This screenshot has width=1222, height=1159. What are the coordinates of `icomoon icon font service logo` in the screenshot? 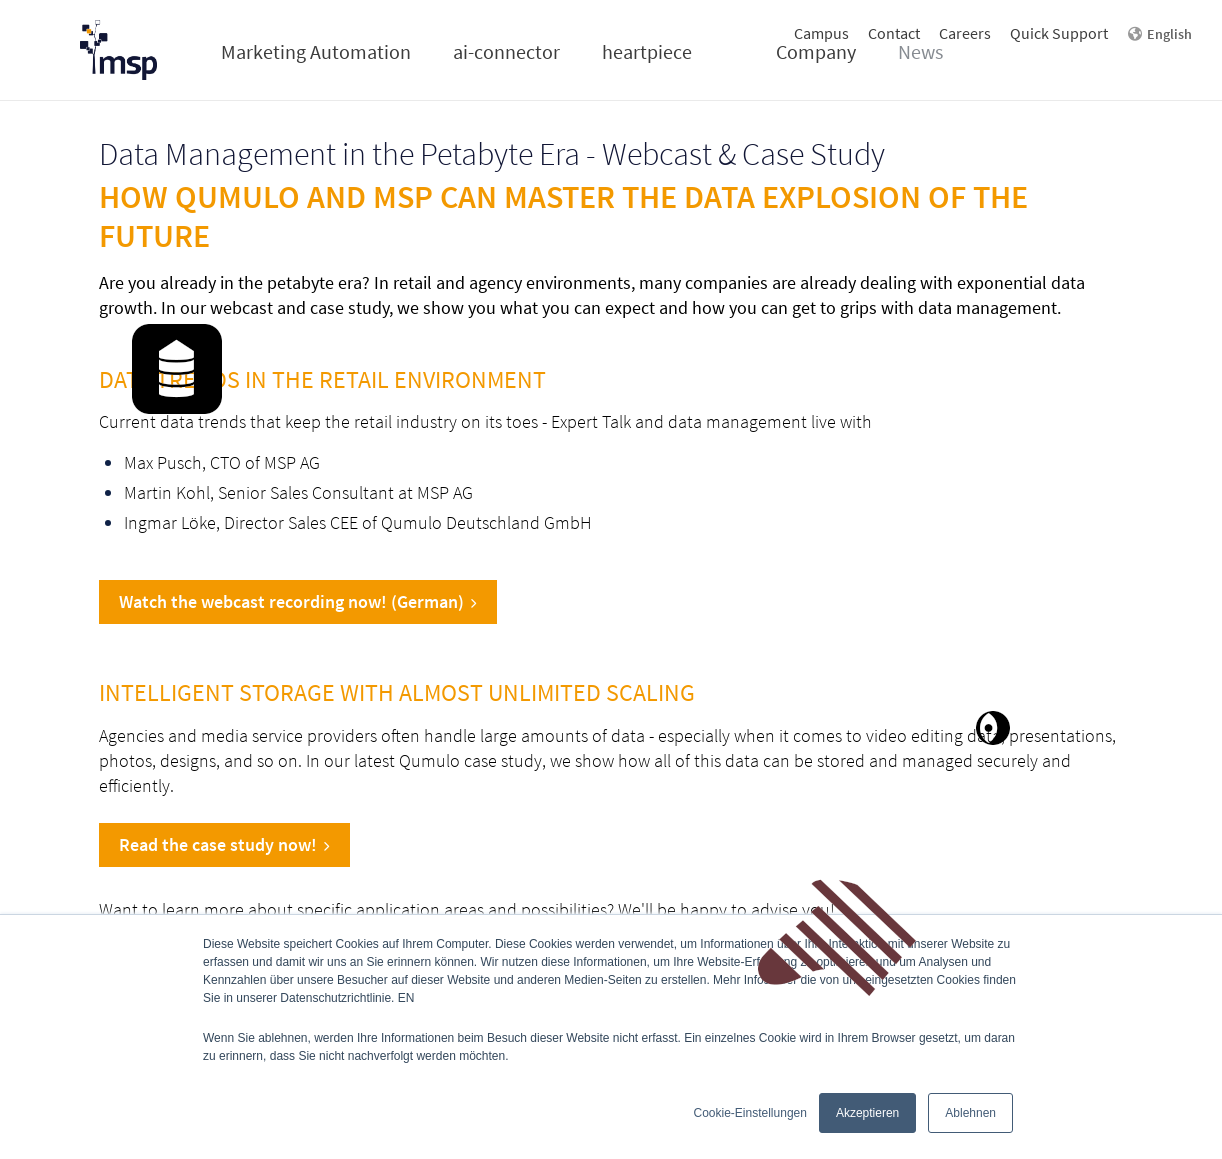 It's located at (993, 728).